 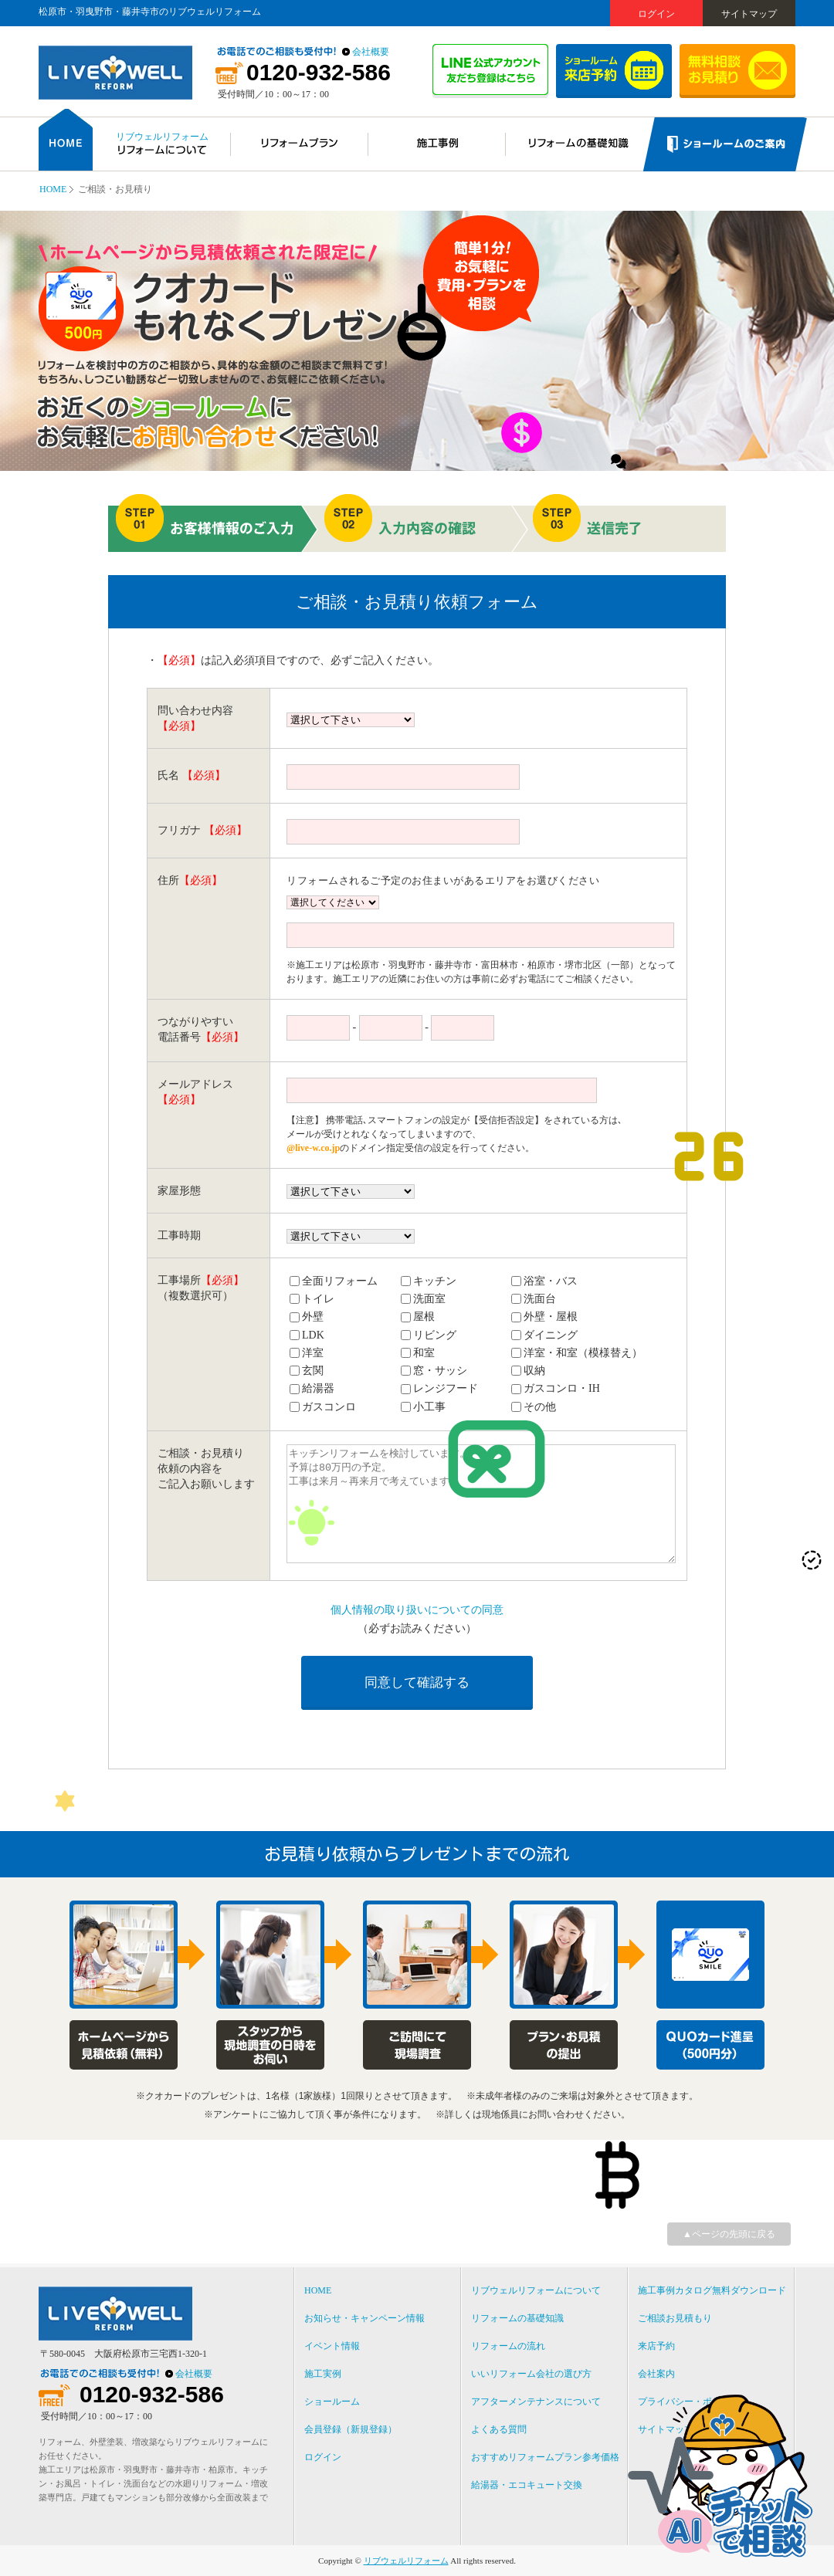 What do you see at coordinates (311, 1522) in the screenshot?
I see `view tips or helpful suggestions` at bounding box center [311, 1522].